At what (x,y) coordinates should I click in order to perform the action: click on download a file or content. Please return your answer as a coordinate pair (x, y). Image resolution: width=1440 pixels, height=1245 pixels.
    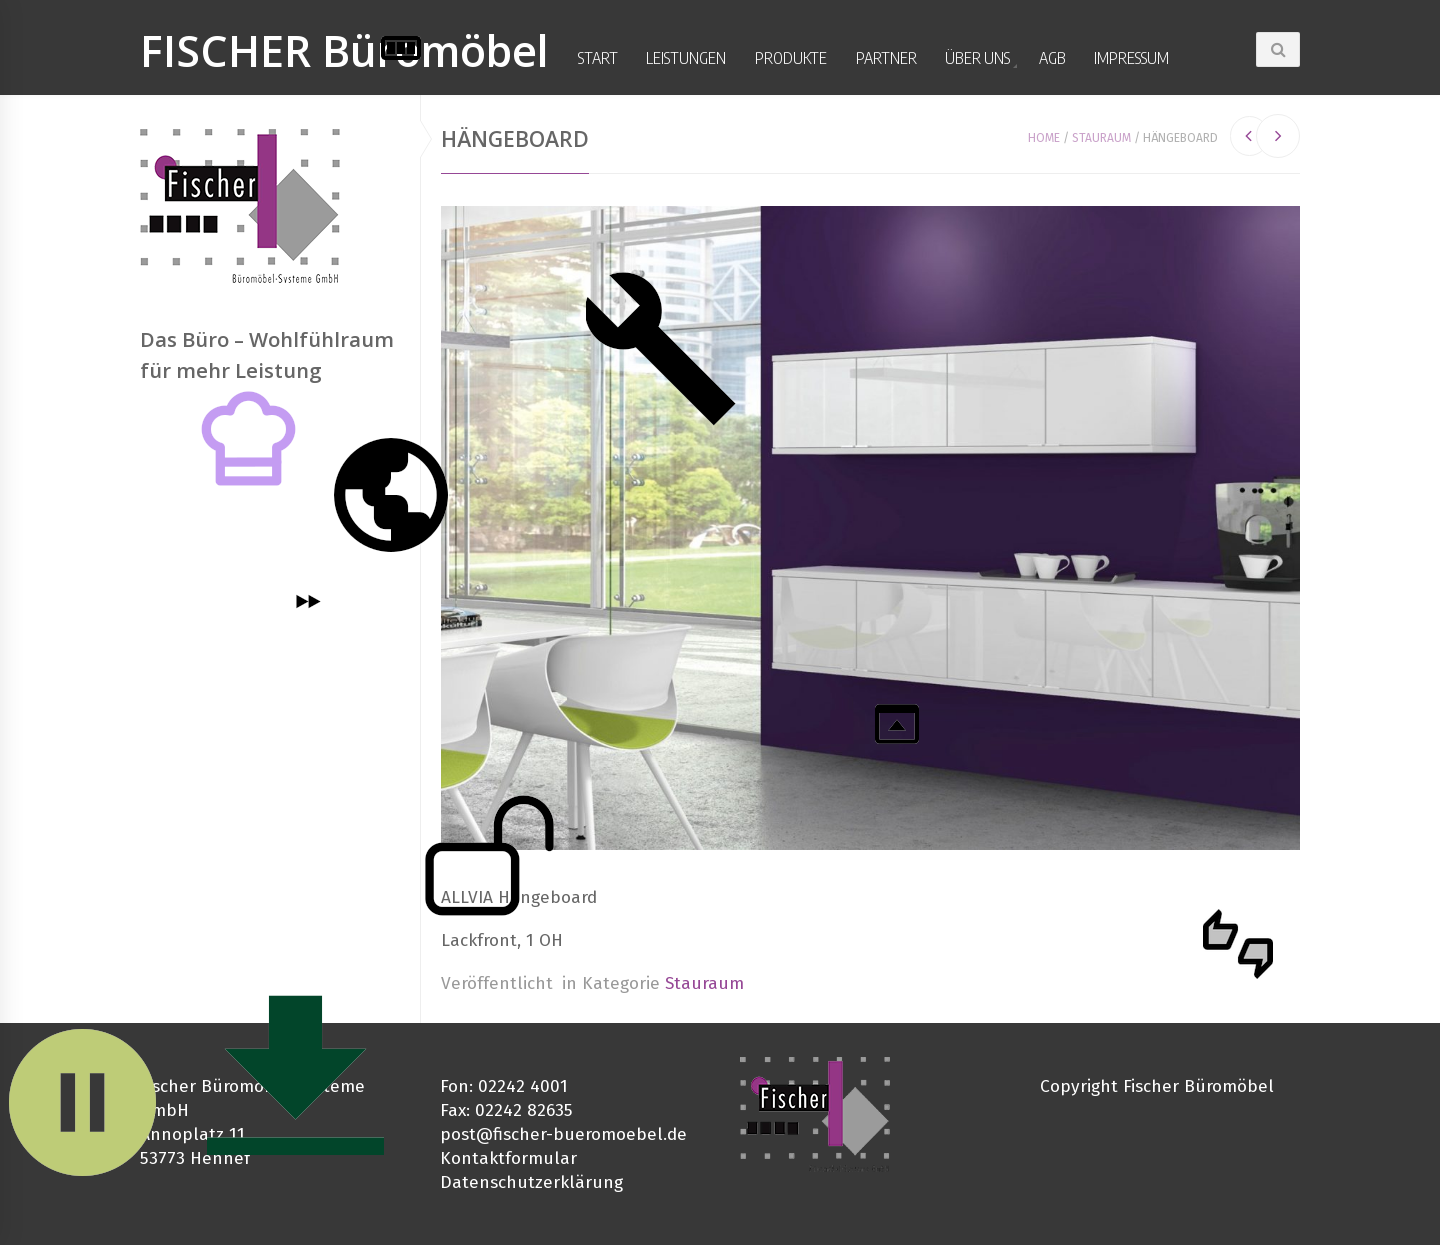
    Looking at the image, I should click on (295, 1066).